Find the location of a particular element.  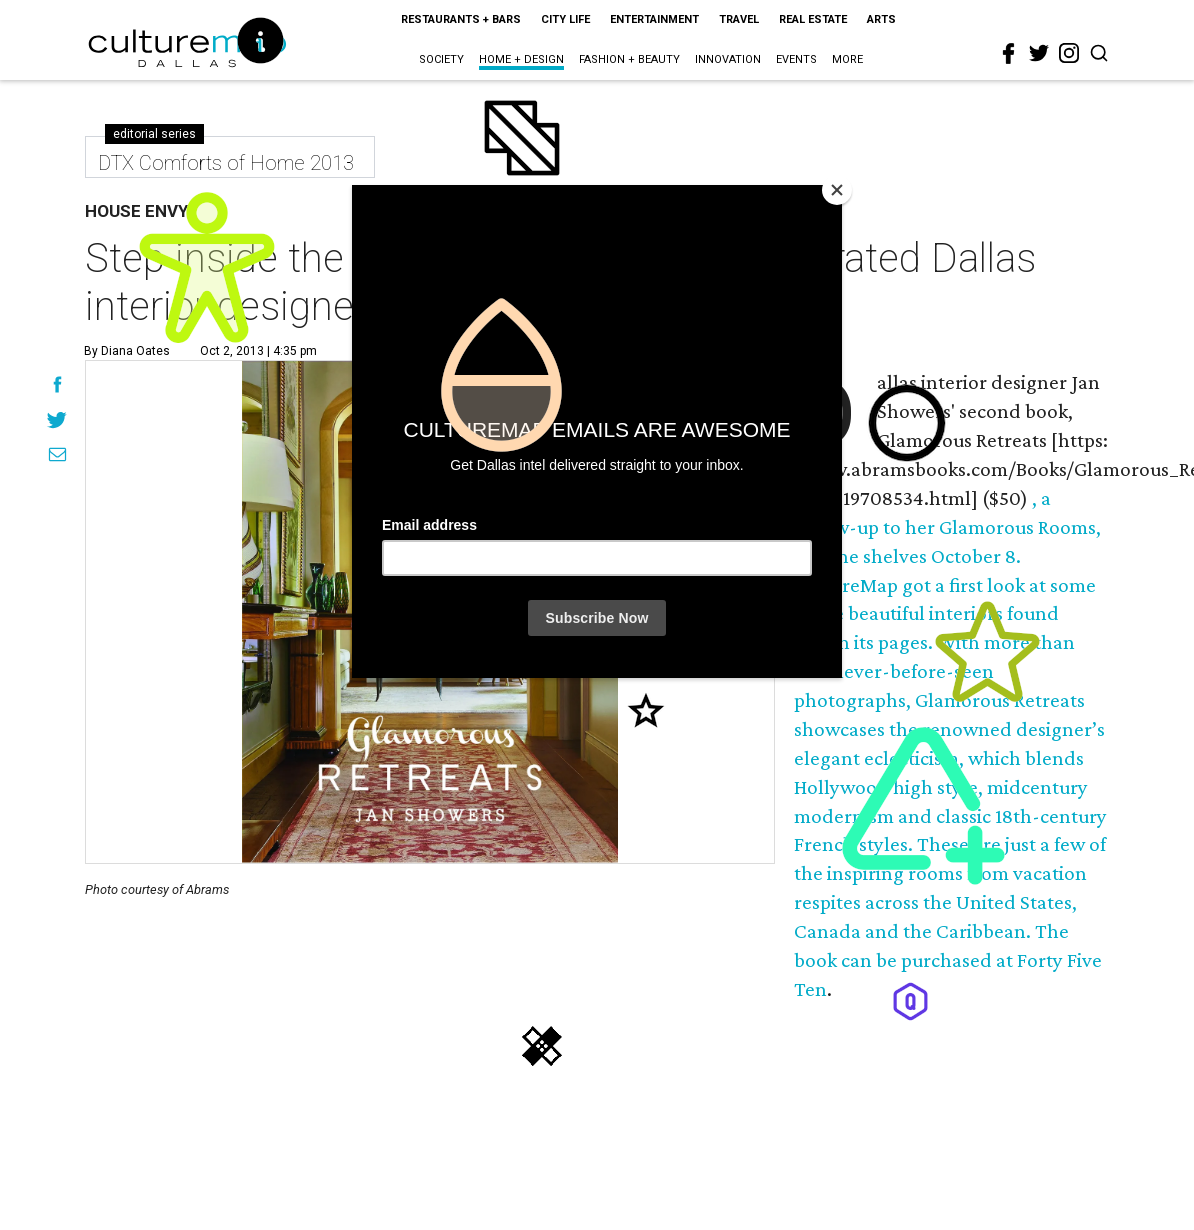

apply healing or repair tool is located at coordinates (542, 1046).